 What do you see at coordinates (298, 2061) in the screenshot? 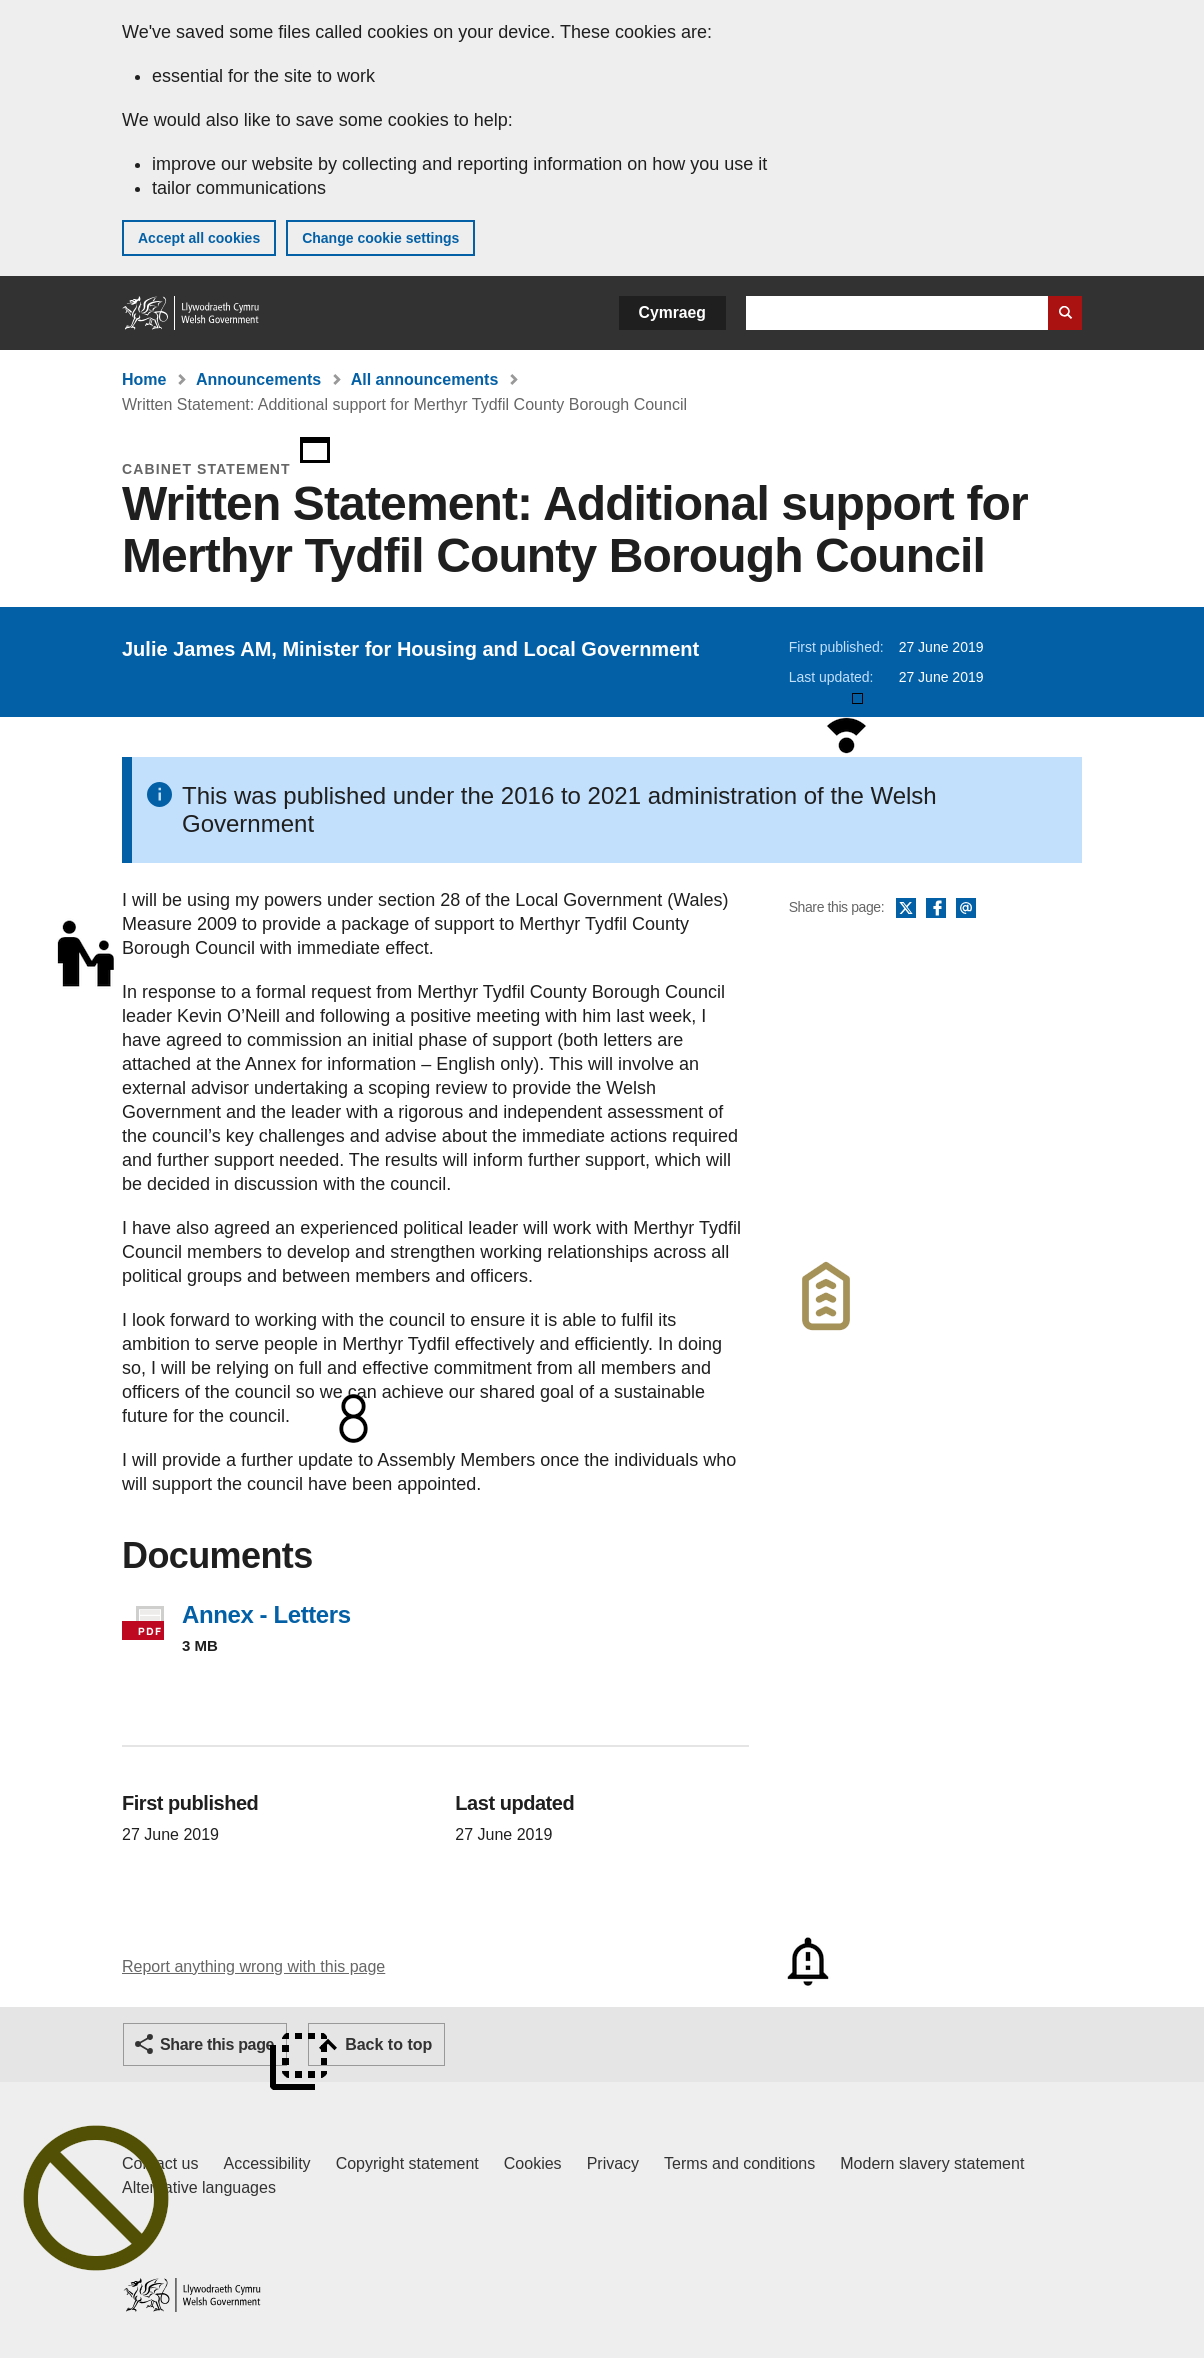
I see `send element to back layer` at bounding box center [298, 2061].